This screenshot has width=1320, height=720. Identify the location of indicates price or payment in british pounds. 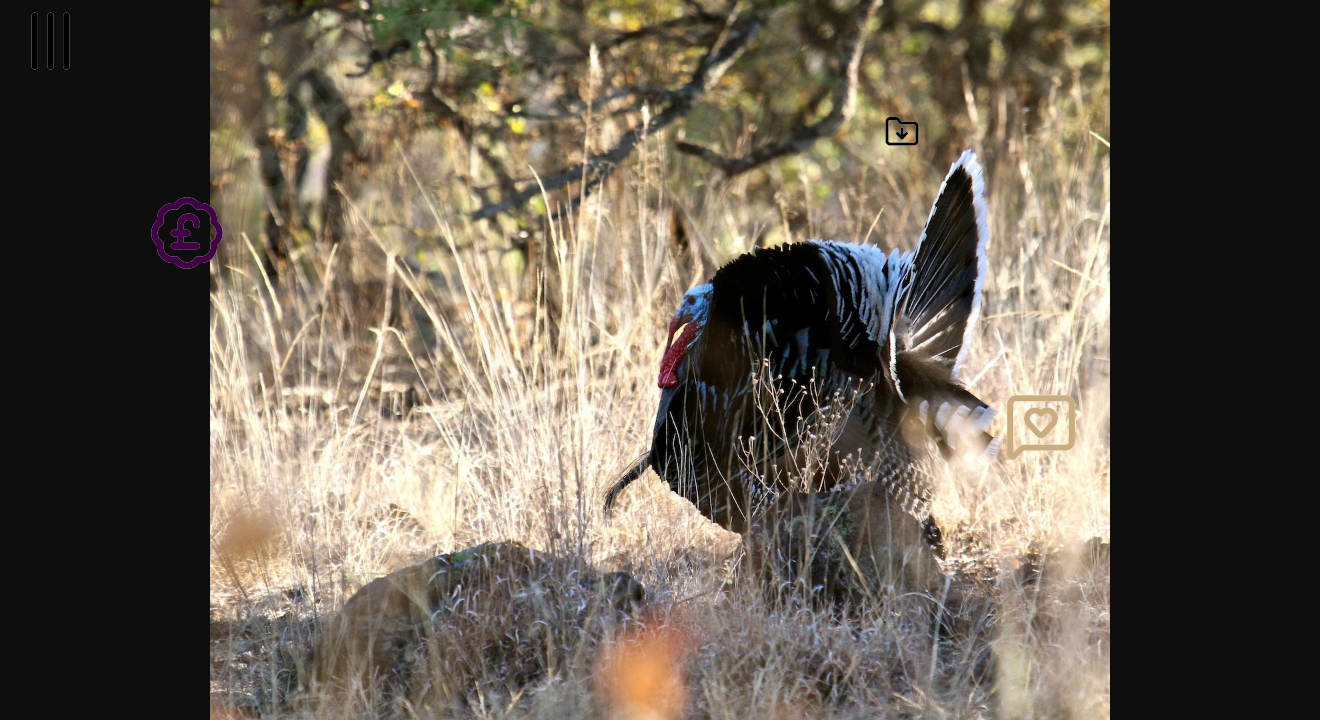
(187, 233).